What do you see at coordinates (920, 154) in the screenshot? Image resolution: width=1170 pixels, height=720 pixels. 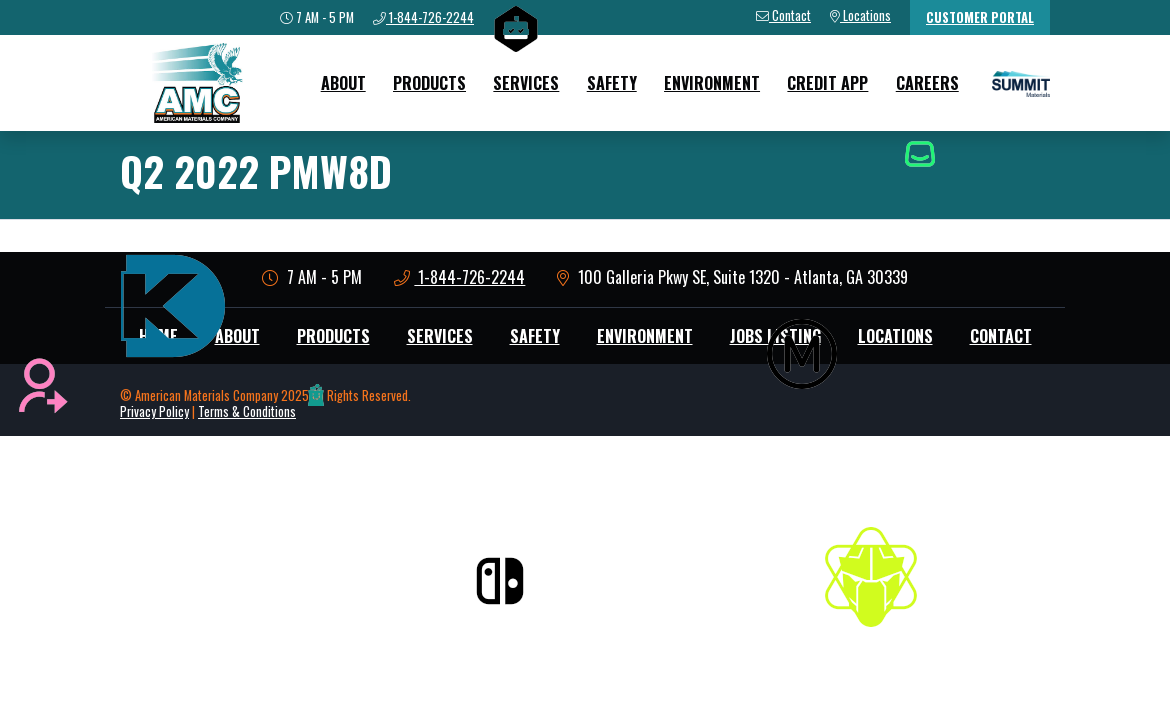 I see `open the Salla e-commerce platform` at bounding box center [920, 154].